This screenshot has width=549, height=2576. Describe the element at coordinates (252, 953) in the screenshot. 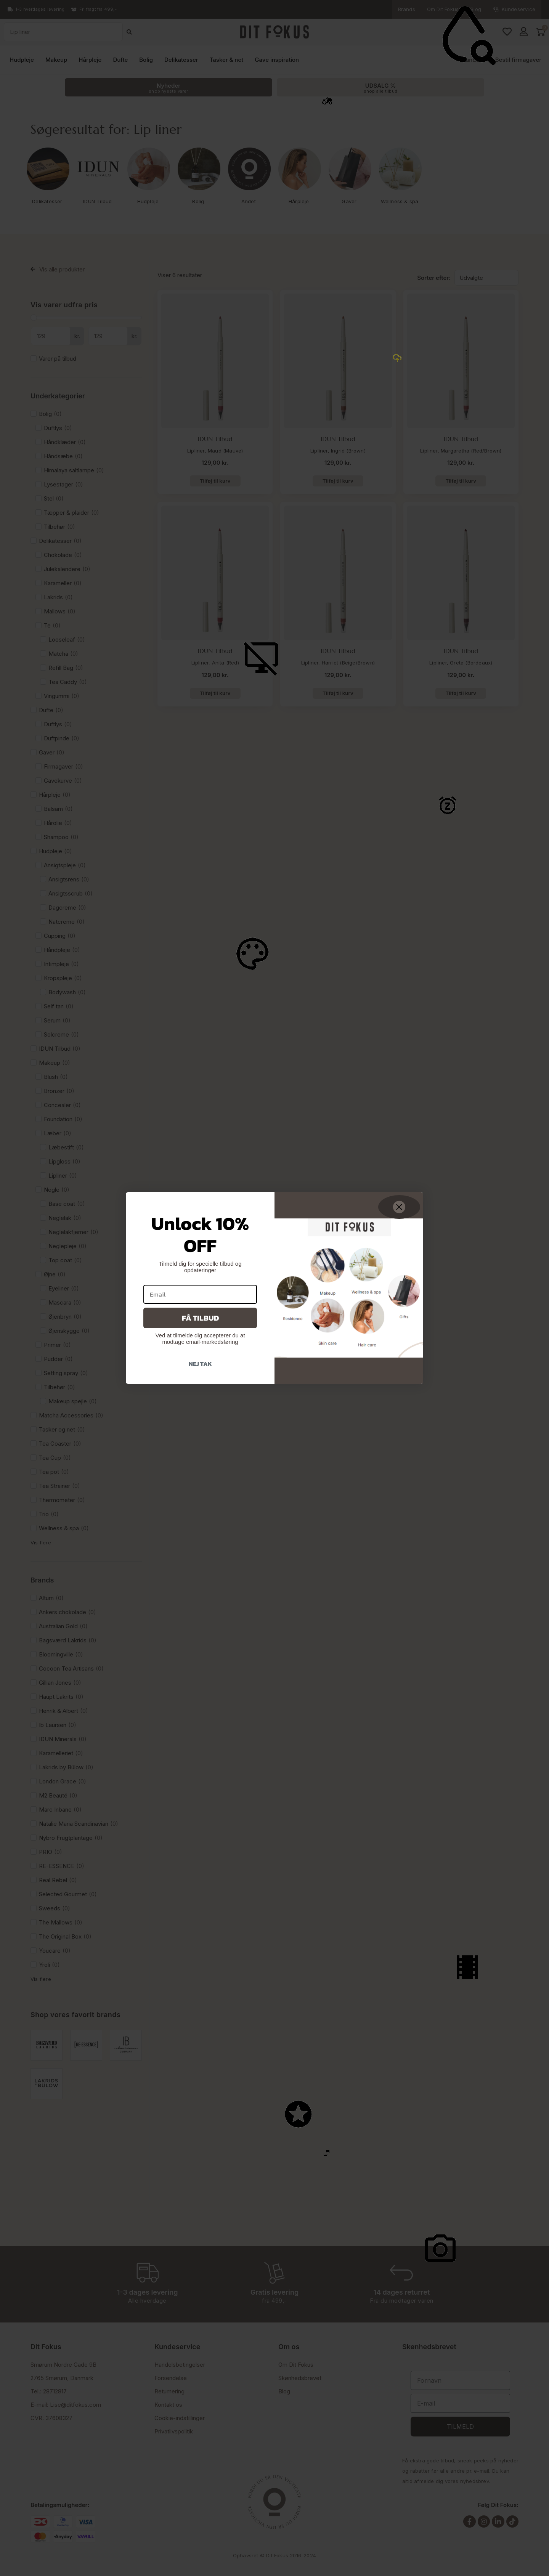

I see `customize color or theme settings` at that location.